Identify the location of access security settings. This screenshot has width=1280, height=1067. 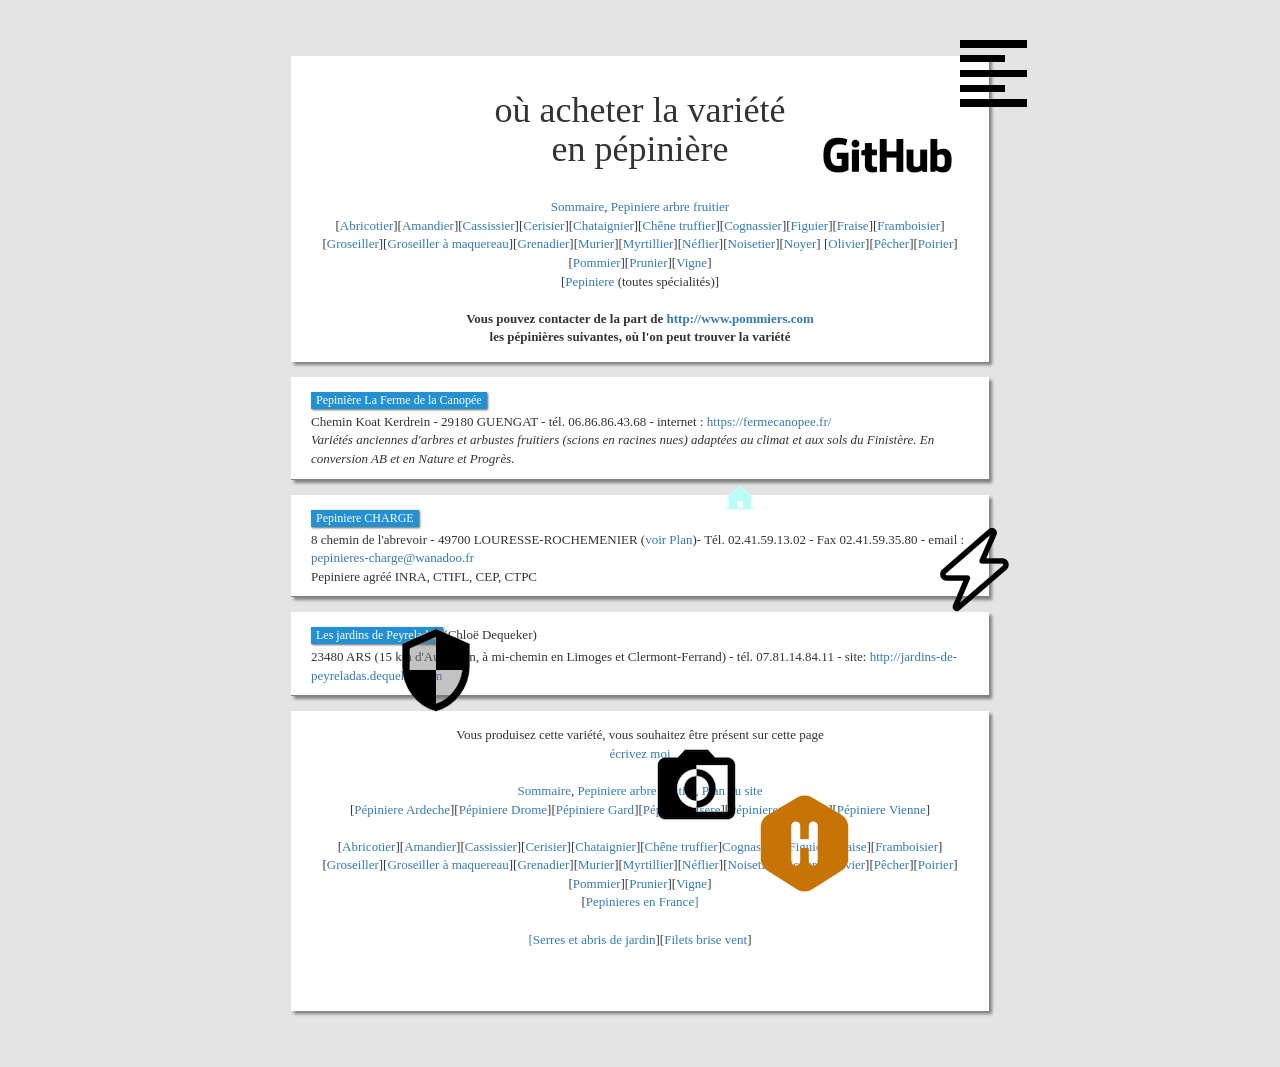
(436, 670).